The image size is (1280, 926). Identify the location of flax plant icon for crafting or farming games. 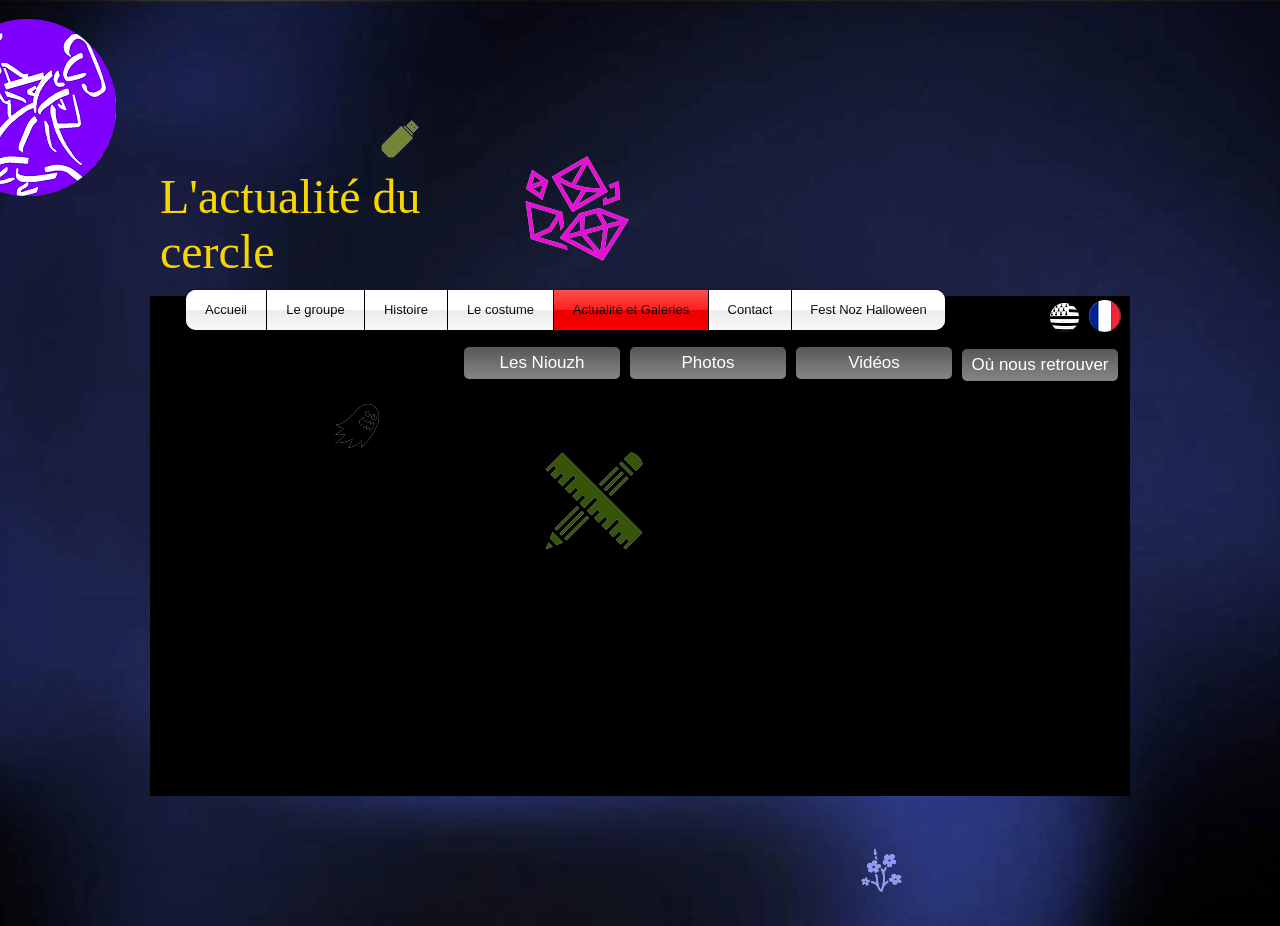
(881, 869).